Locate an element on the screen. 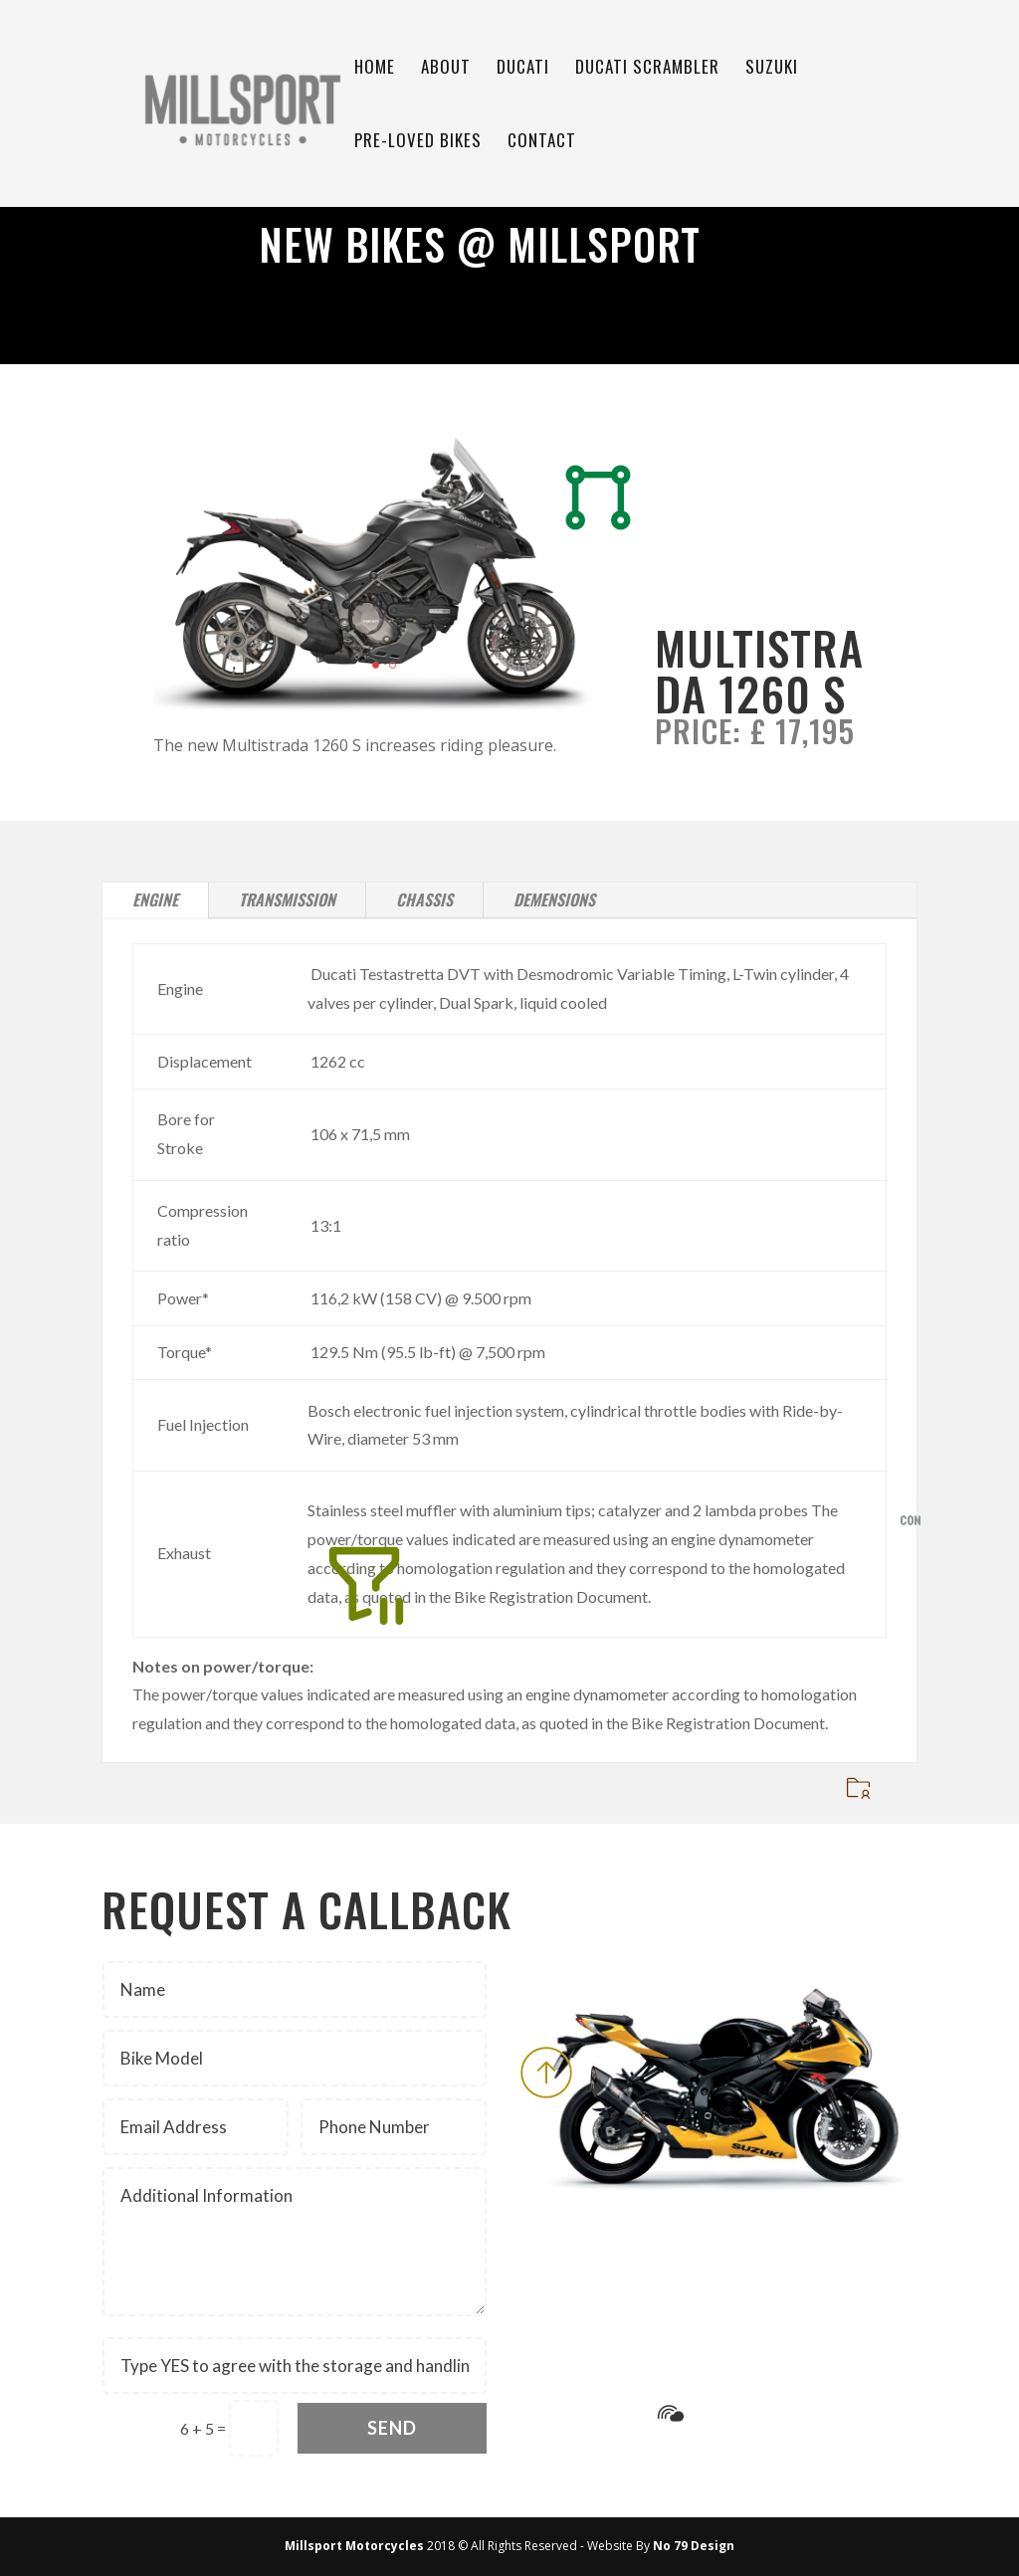 Image resolution: width=1019 pixels, height=2576 pixels. initiate an HTTP connection request is located at coordinates (911, 1520).